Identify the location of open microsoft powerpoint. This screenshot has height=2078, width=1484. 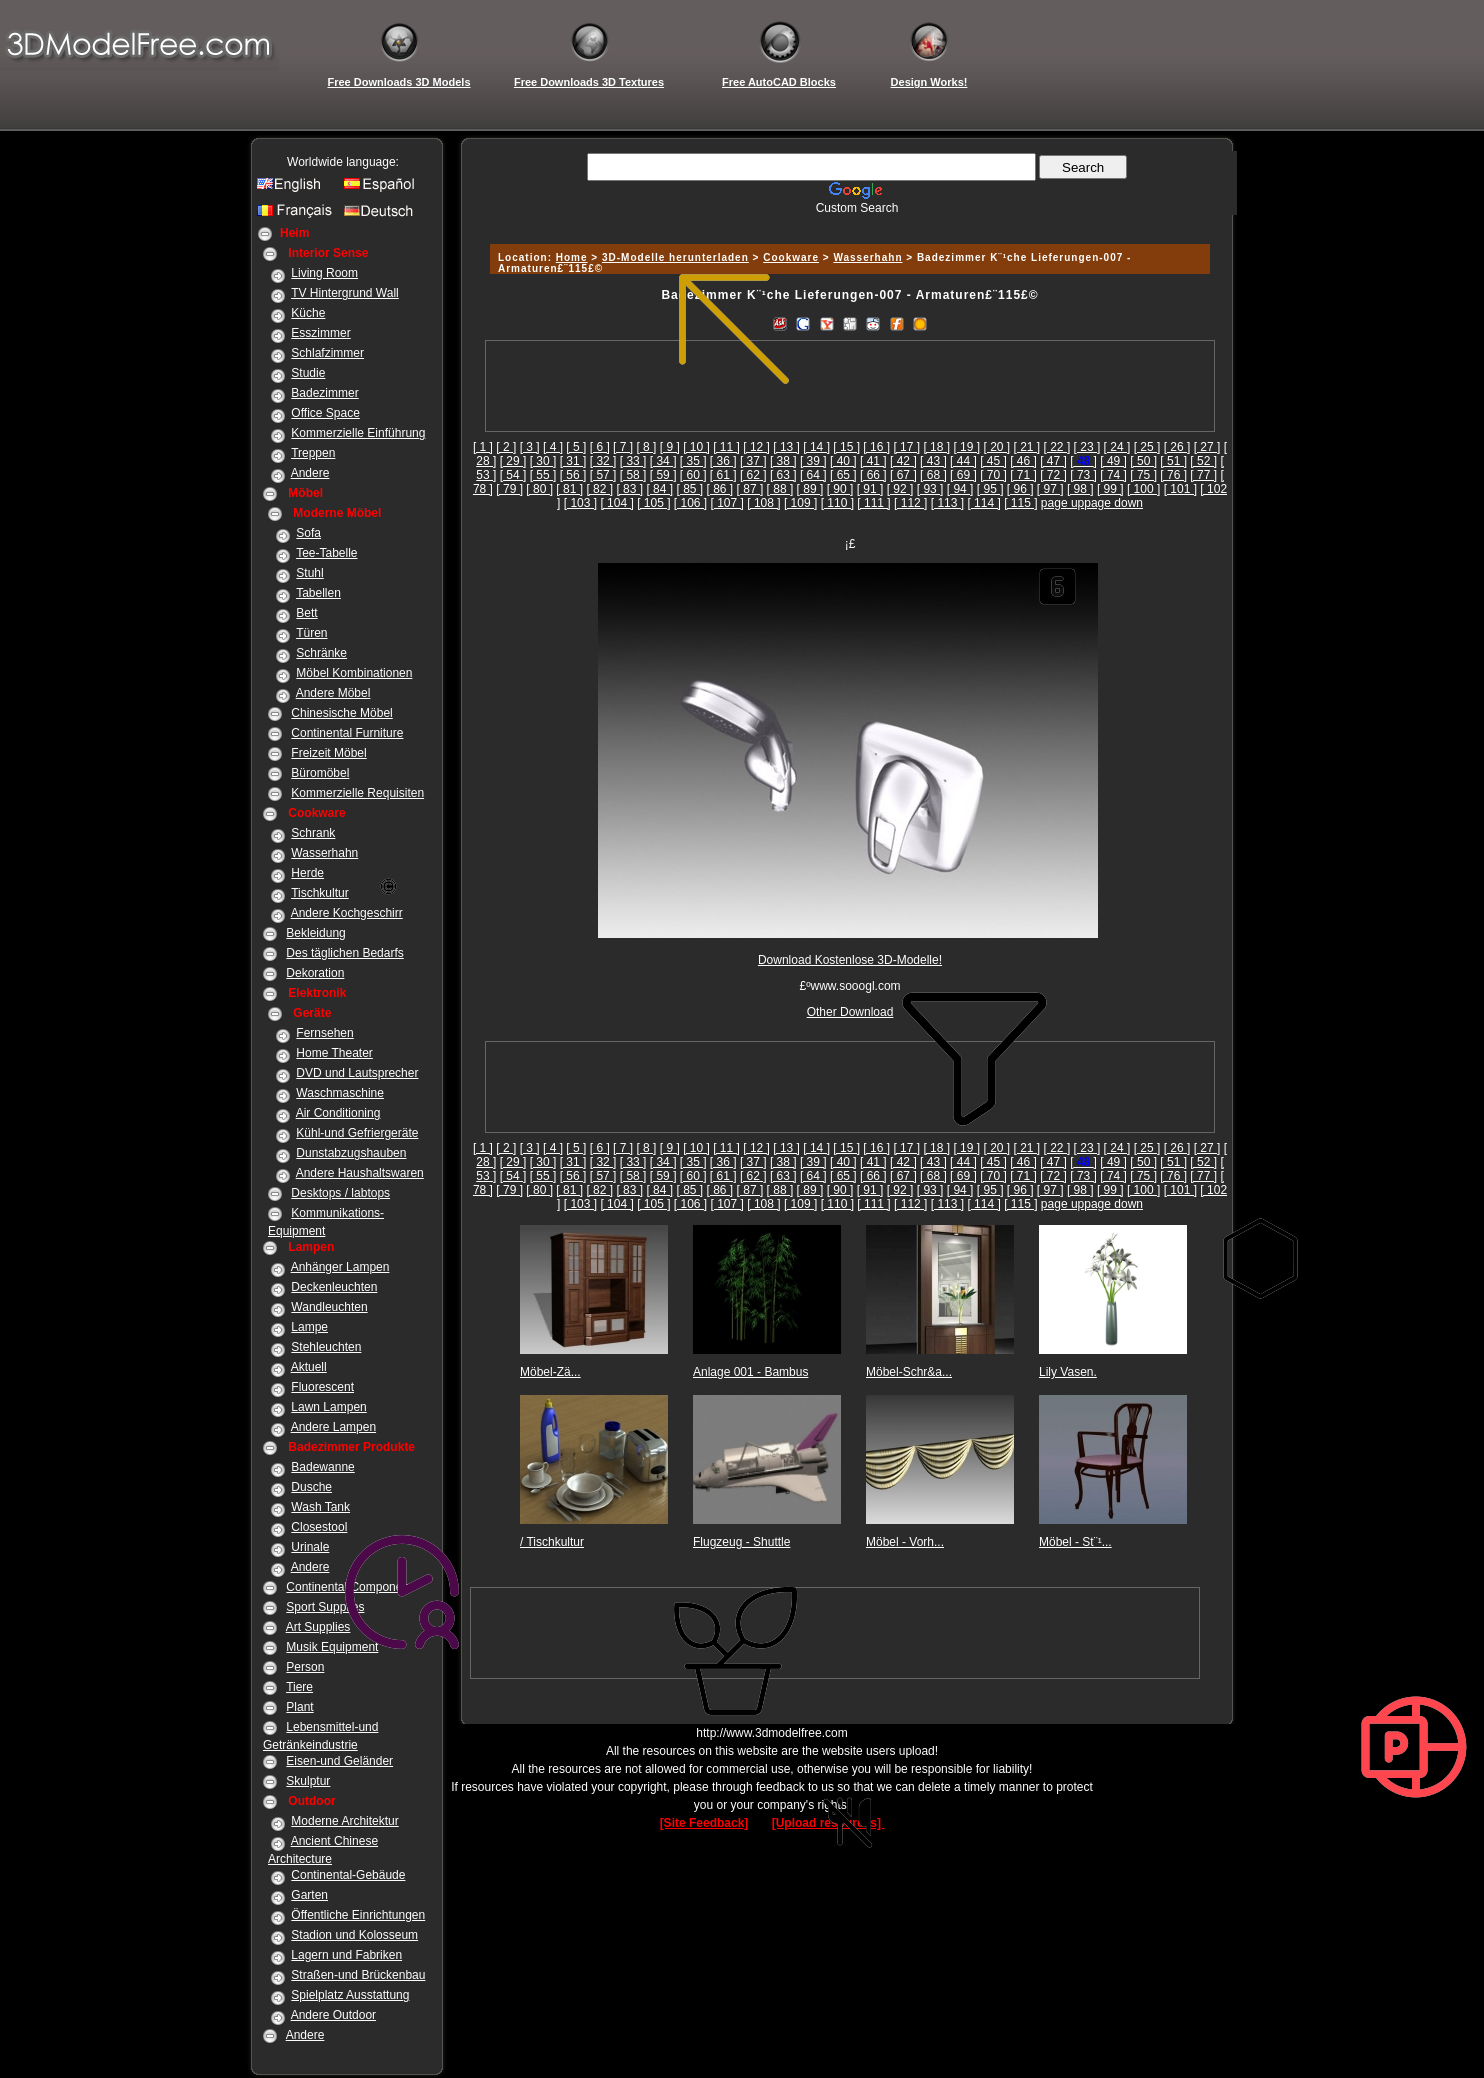
(1412, 1747).